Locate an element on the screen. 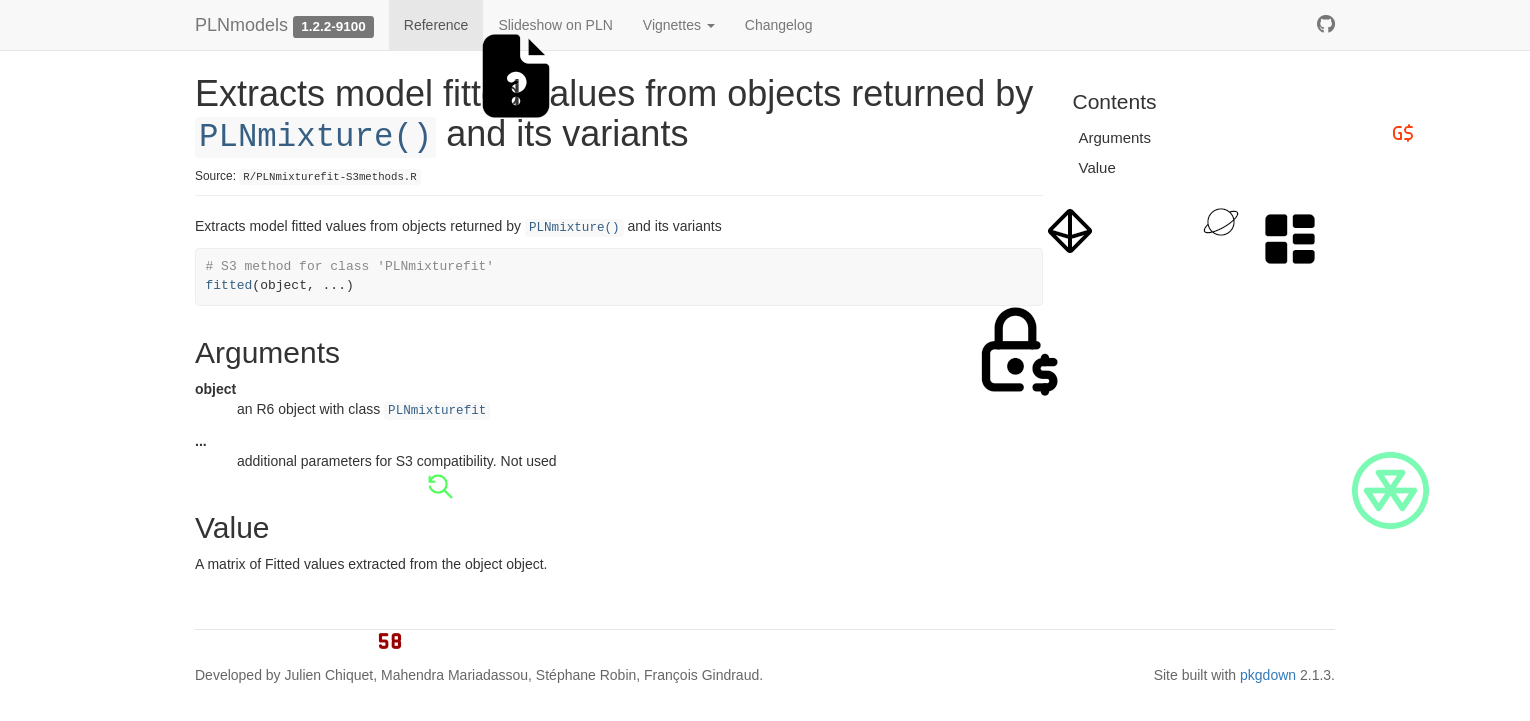 The height and width of the screenshot is (721, 1530). switch to split board layout view is located at coordinates (1290, 239).